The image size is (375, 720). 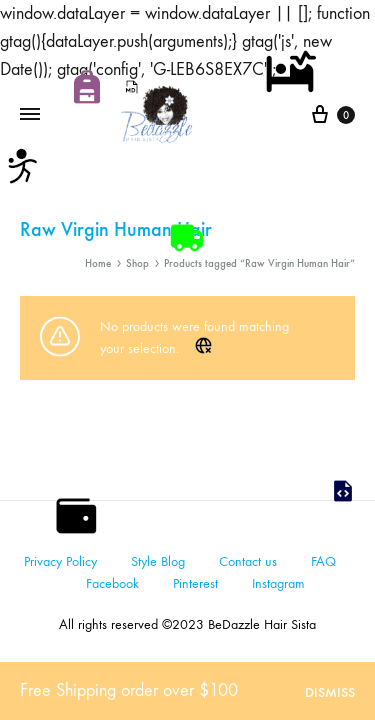 I want to click on view source code file, so click(x=343, y=491).